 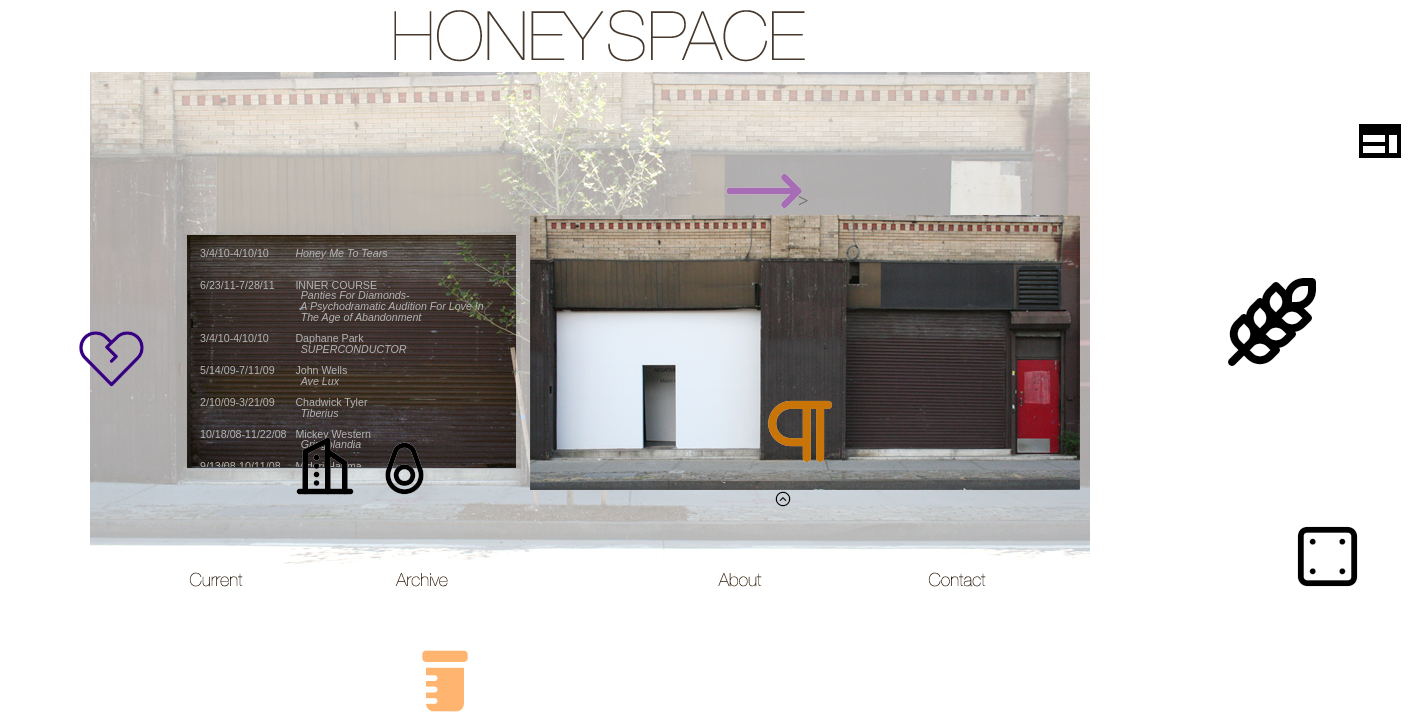 What do you see at coordinates (404, 468) in the screenshot?
I see `browse healthy food or recipe options` at bounding box center [404, 468].